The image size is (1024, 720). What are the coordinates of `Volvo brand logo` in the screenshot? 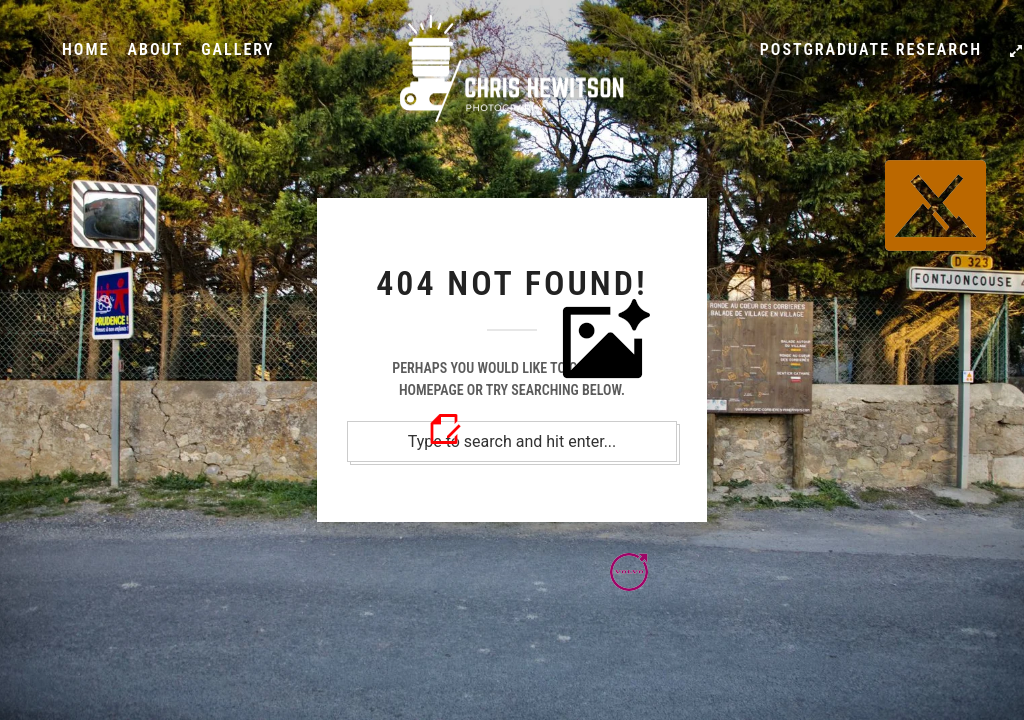 It's located at (629, 572).